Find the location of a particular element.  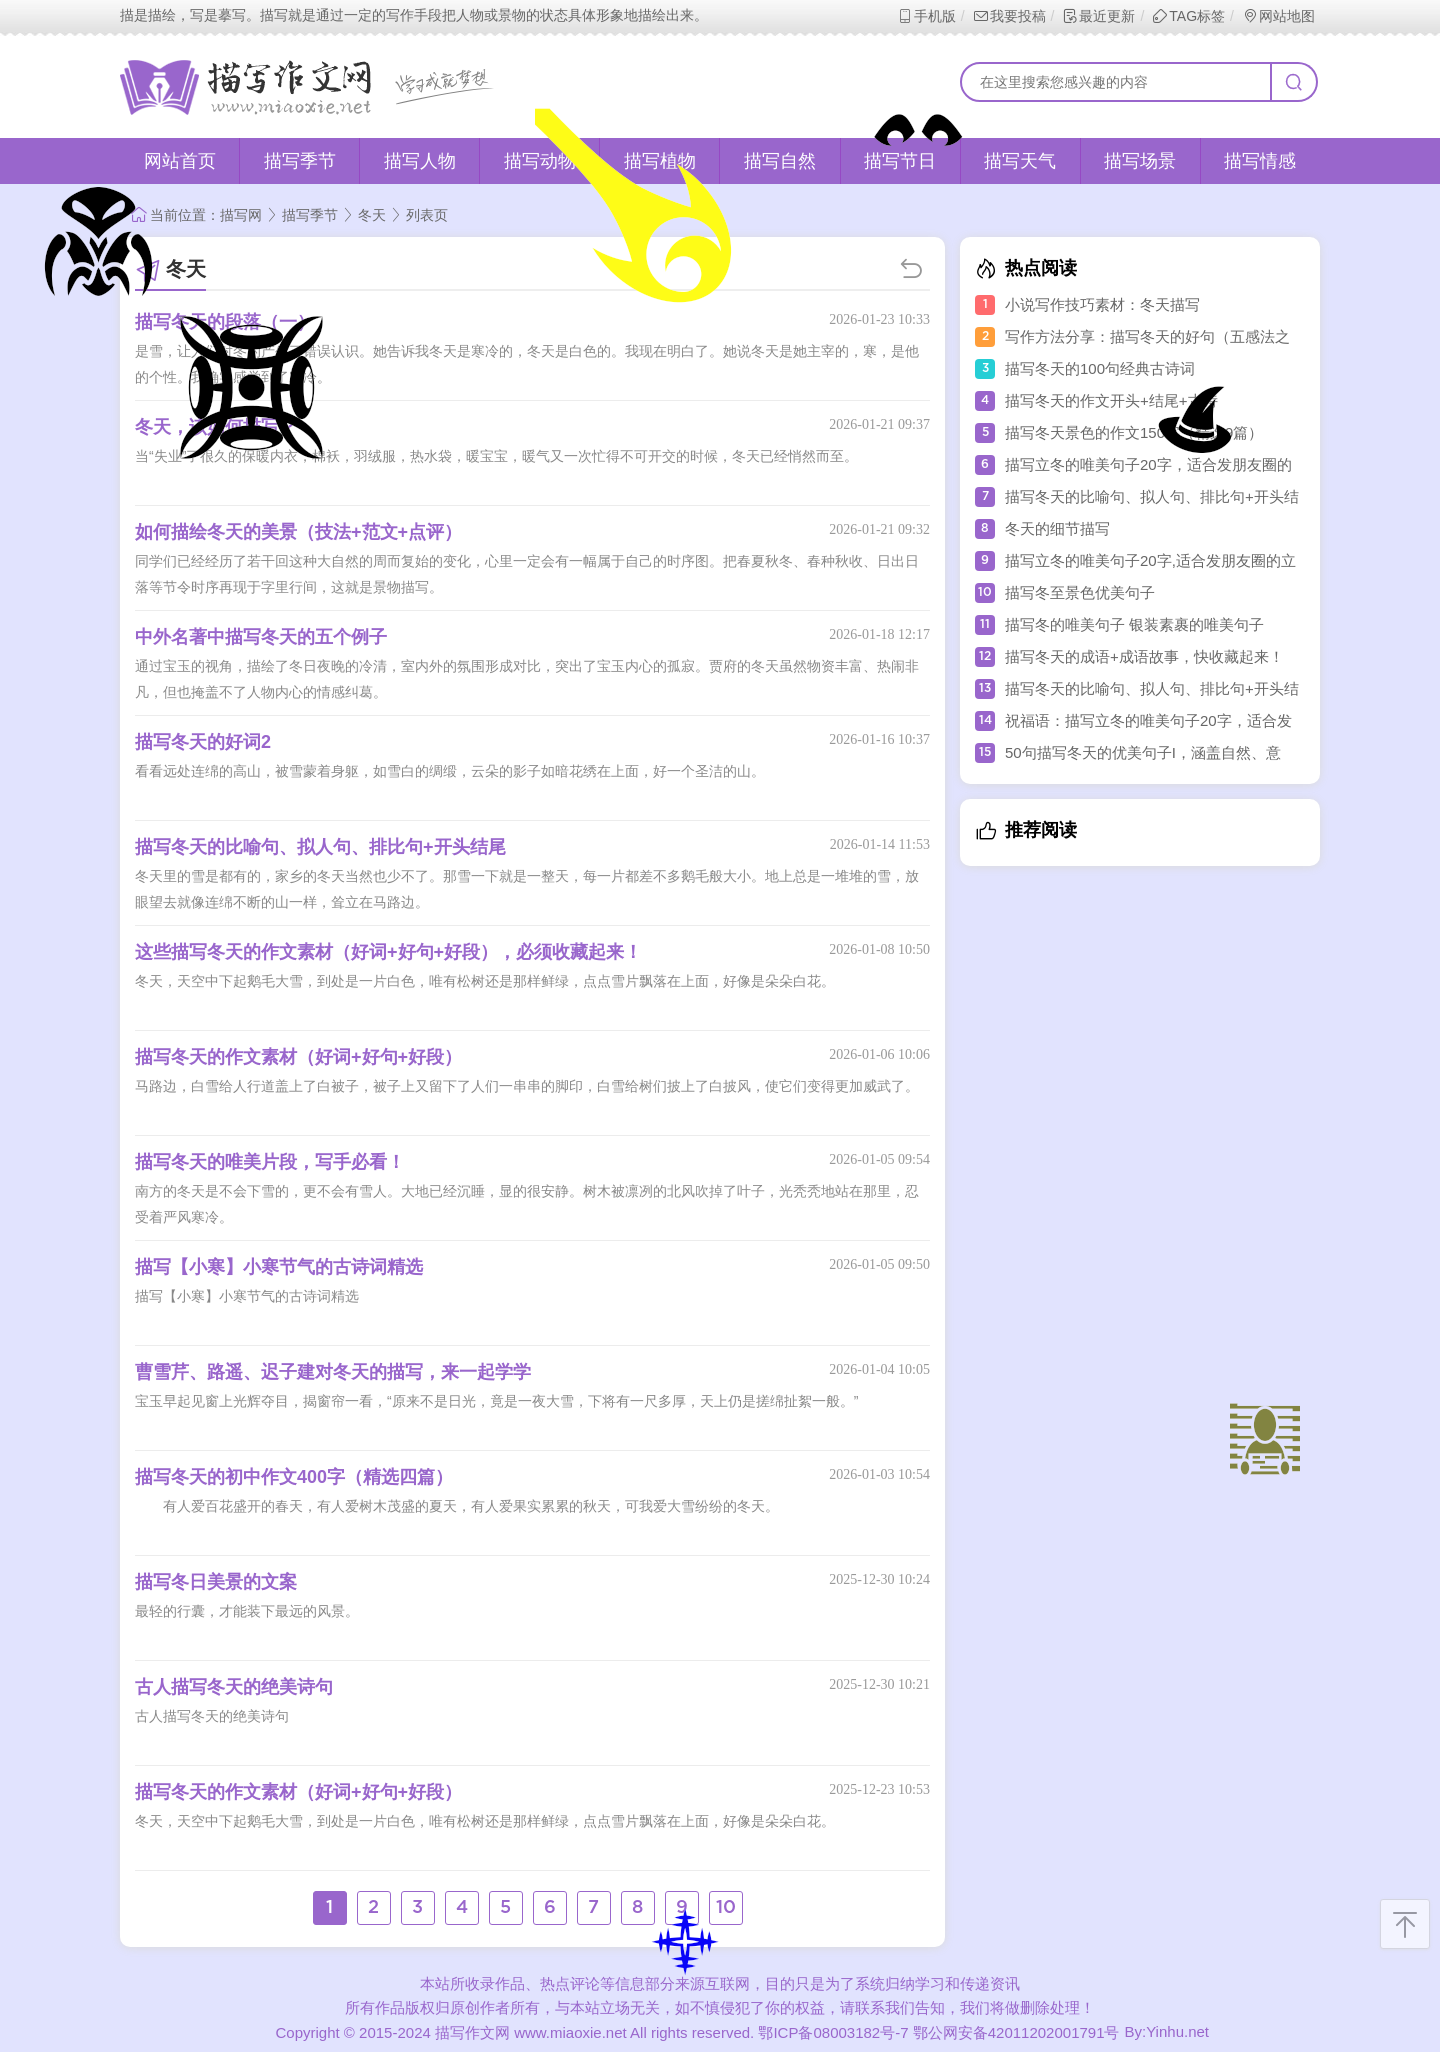

select wizard or mage character class is located at coordinates (1194, 419).